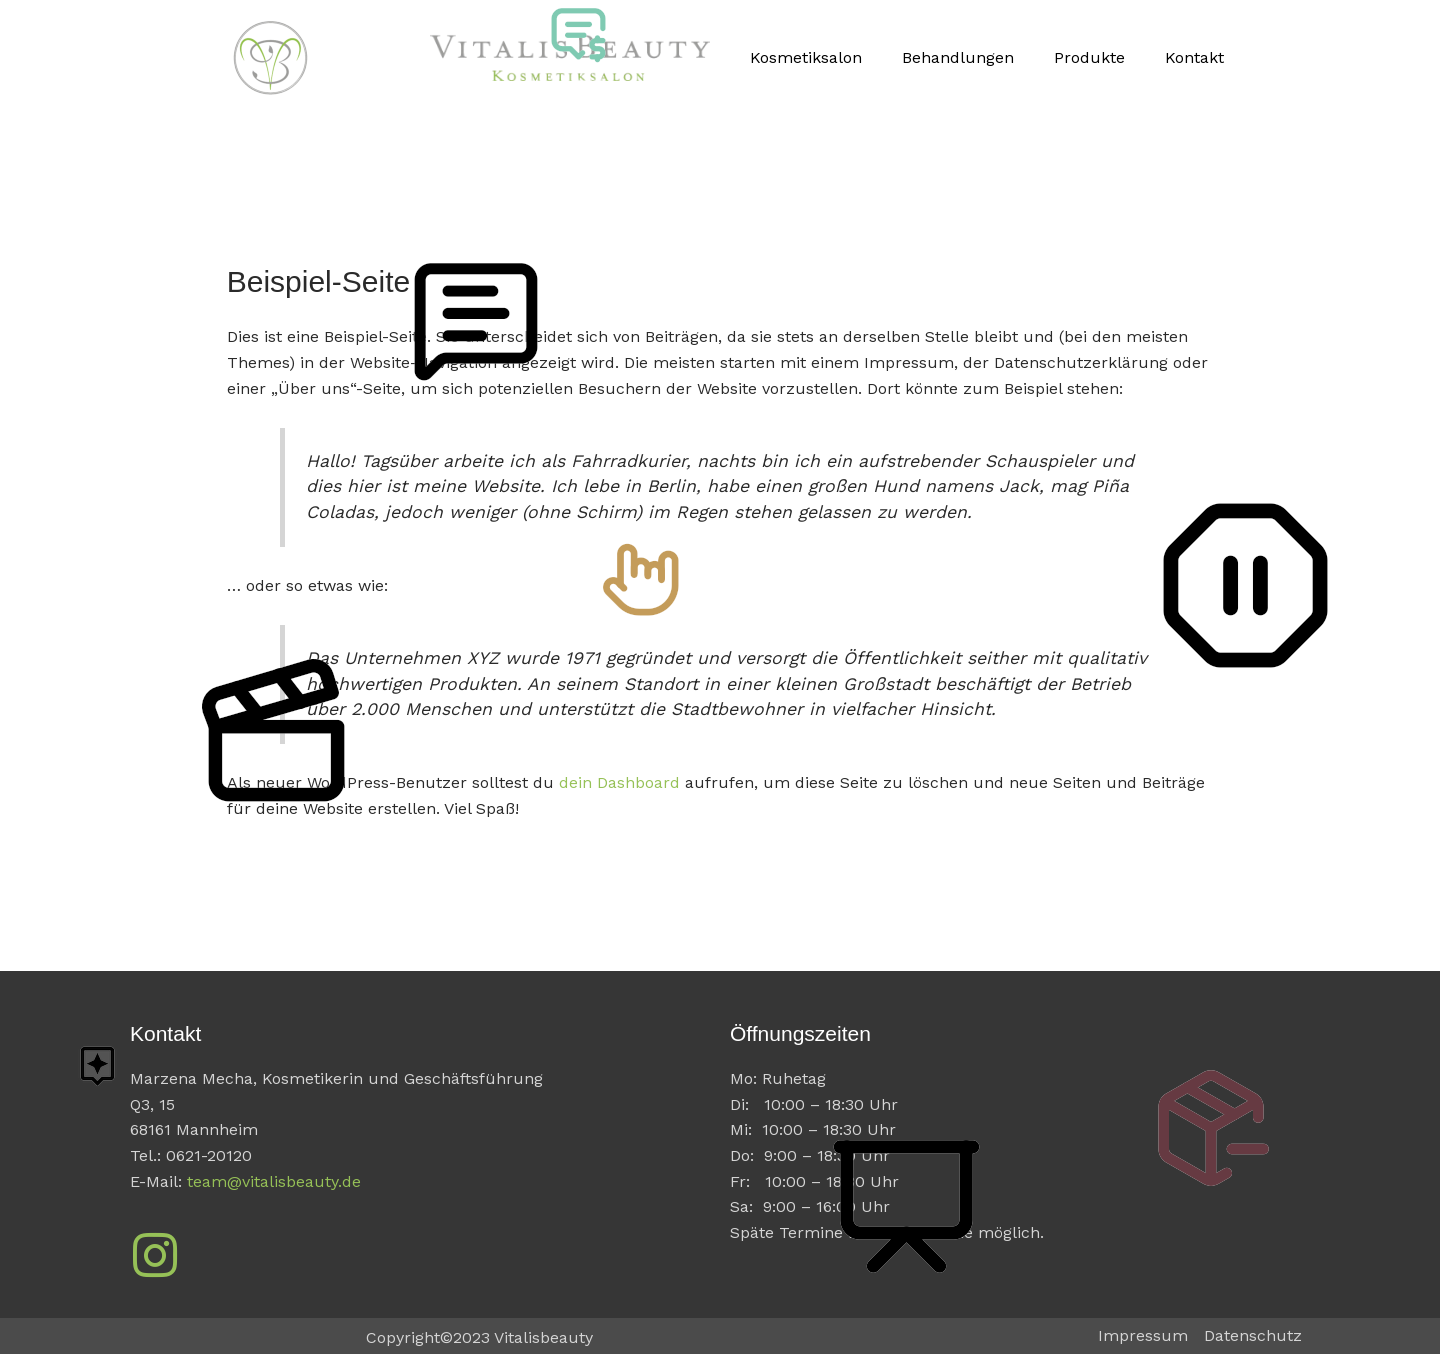 This screenshot has height=1354, width=1440. I want to click on access AI assistant or smart suggestions, so click(97, 1065).